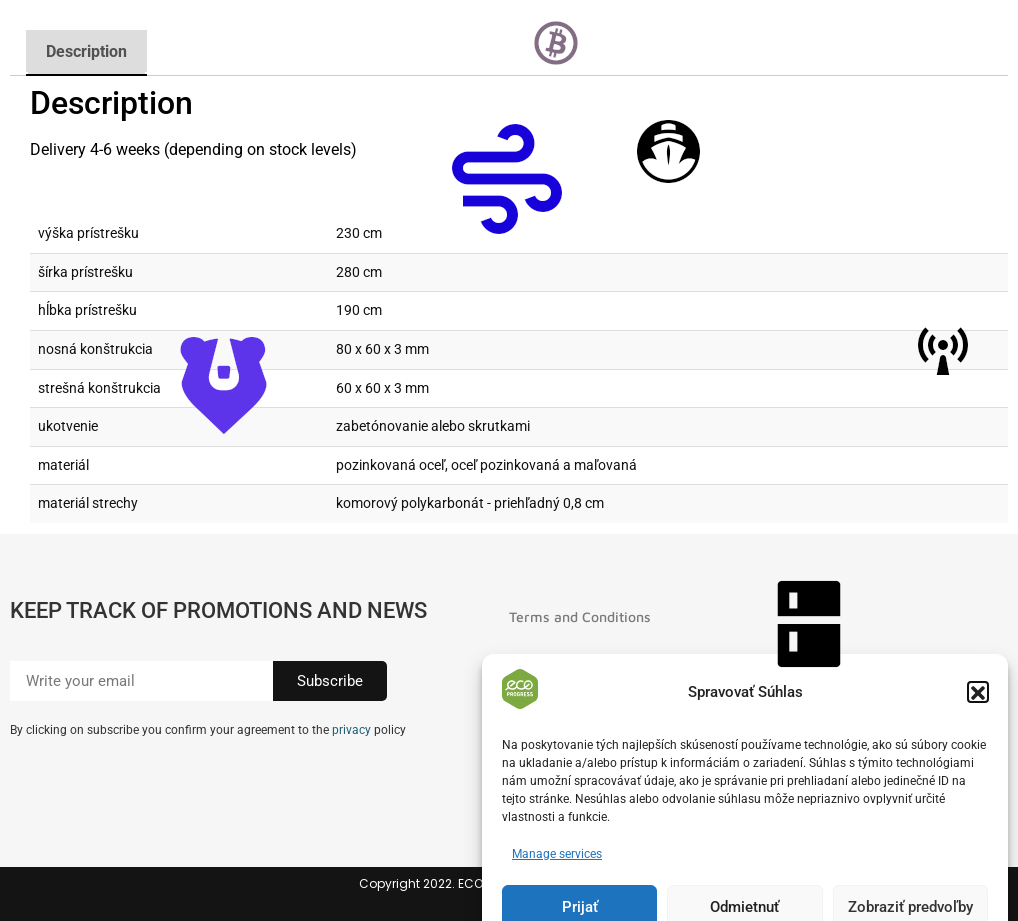 This screenshot has width=1018, height=921. I want to click on view bitcoin wallet or balance, so click(556, 43).